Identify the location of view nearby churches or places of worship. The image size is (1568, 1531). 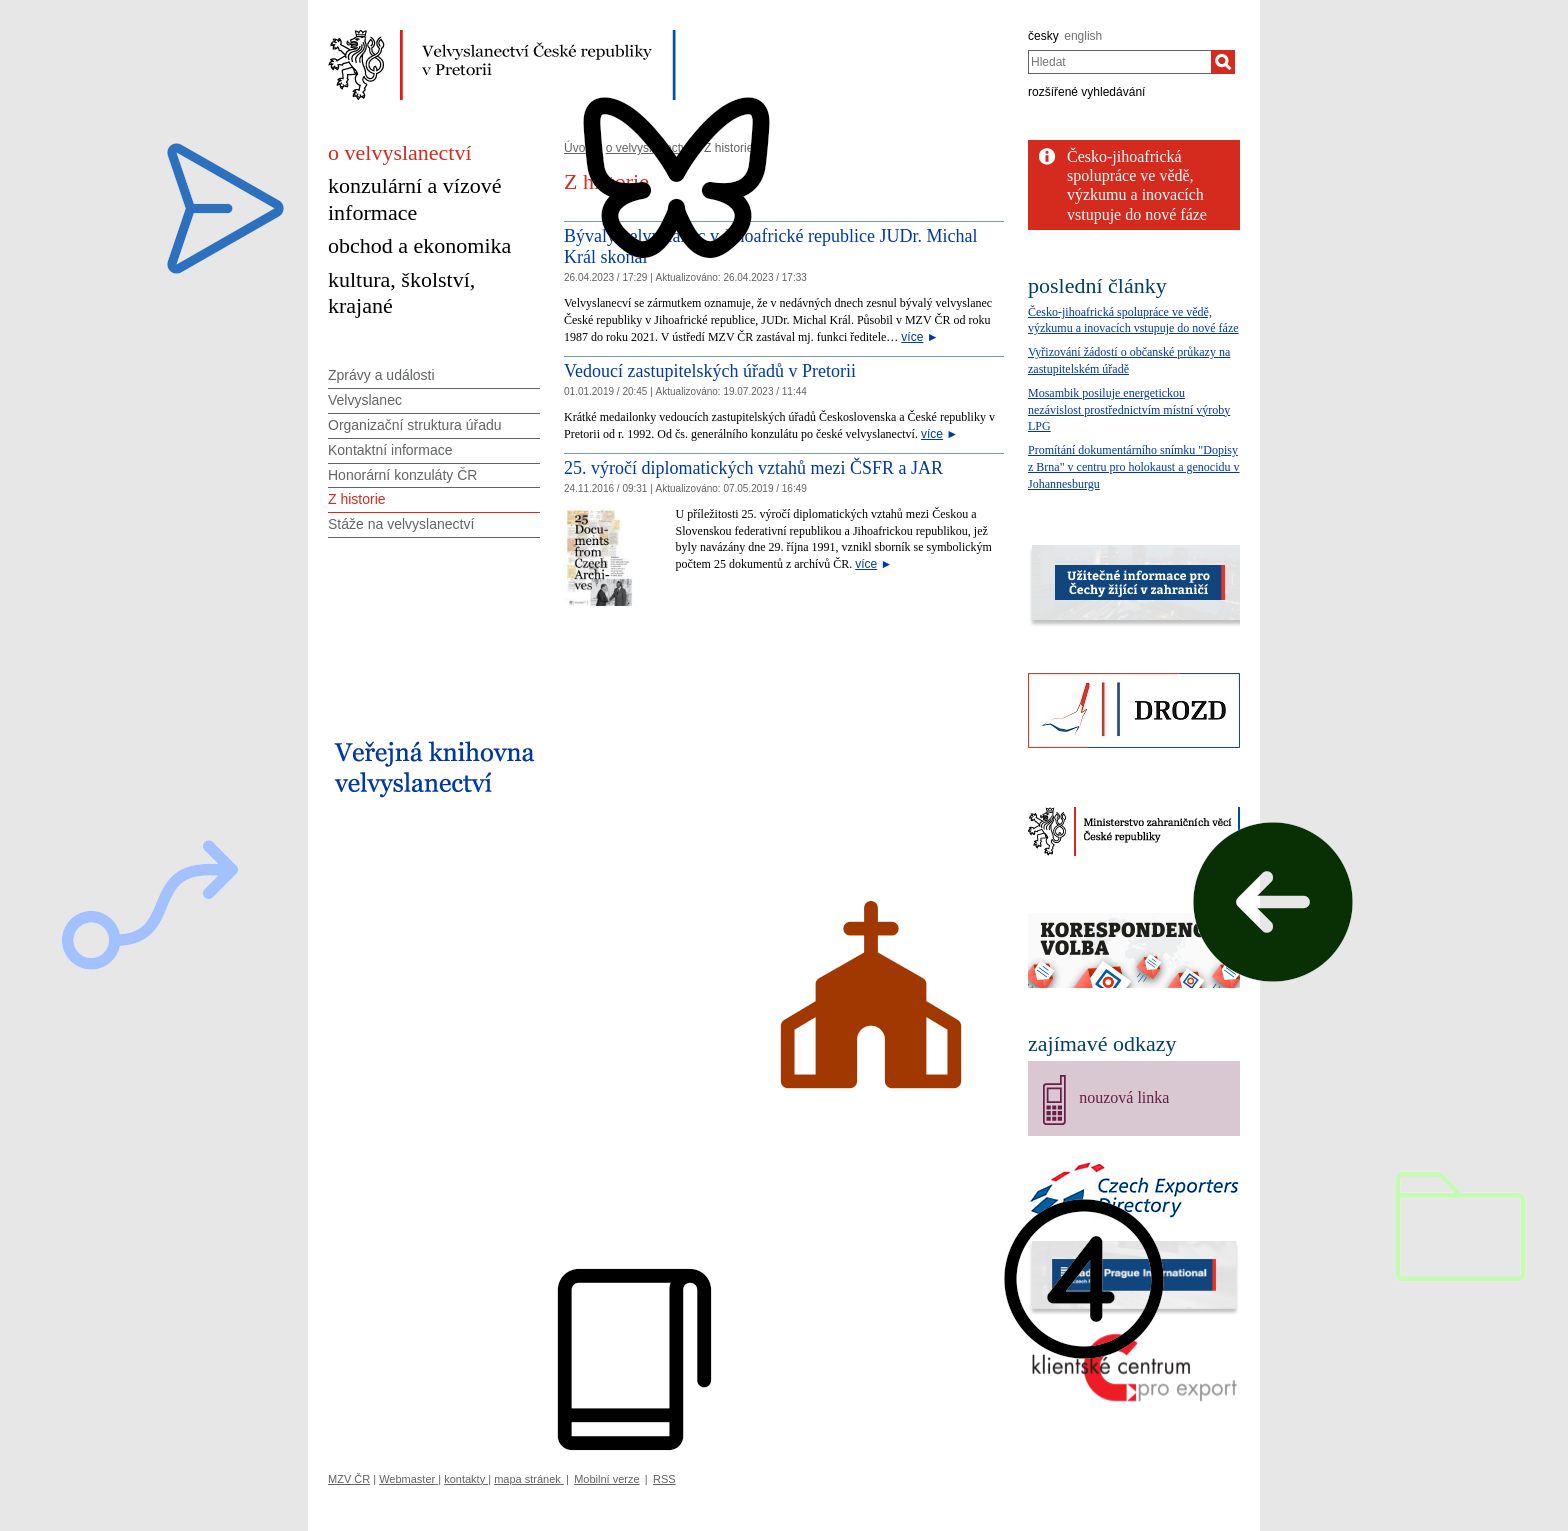
(871, 1005).